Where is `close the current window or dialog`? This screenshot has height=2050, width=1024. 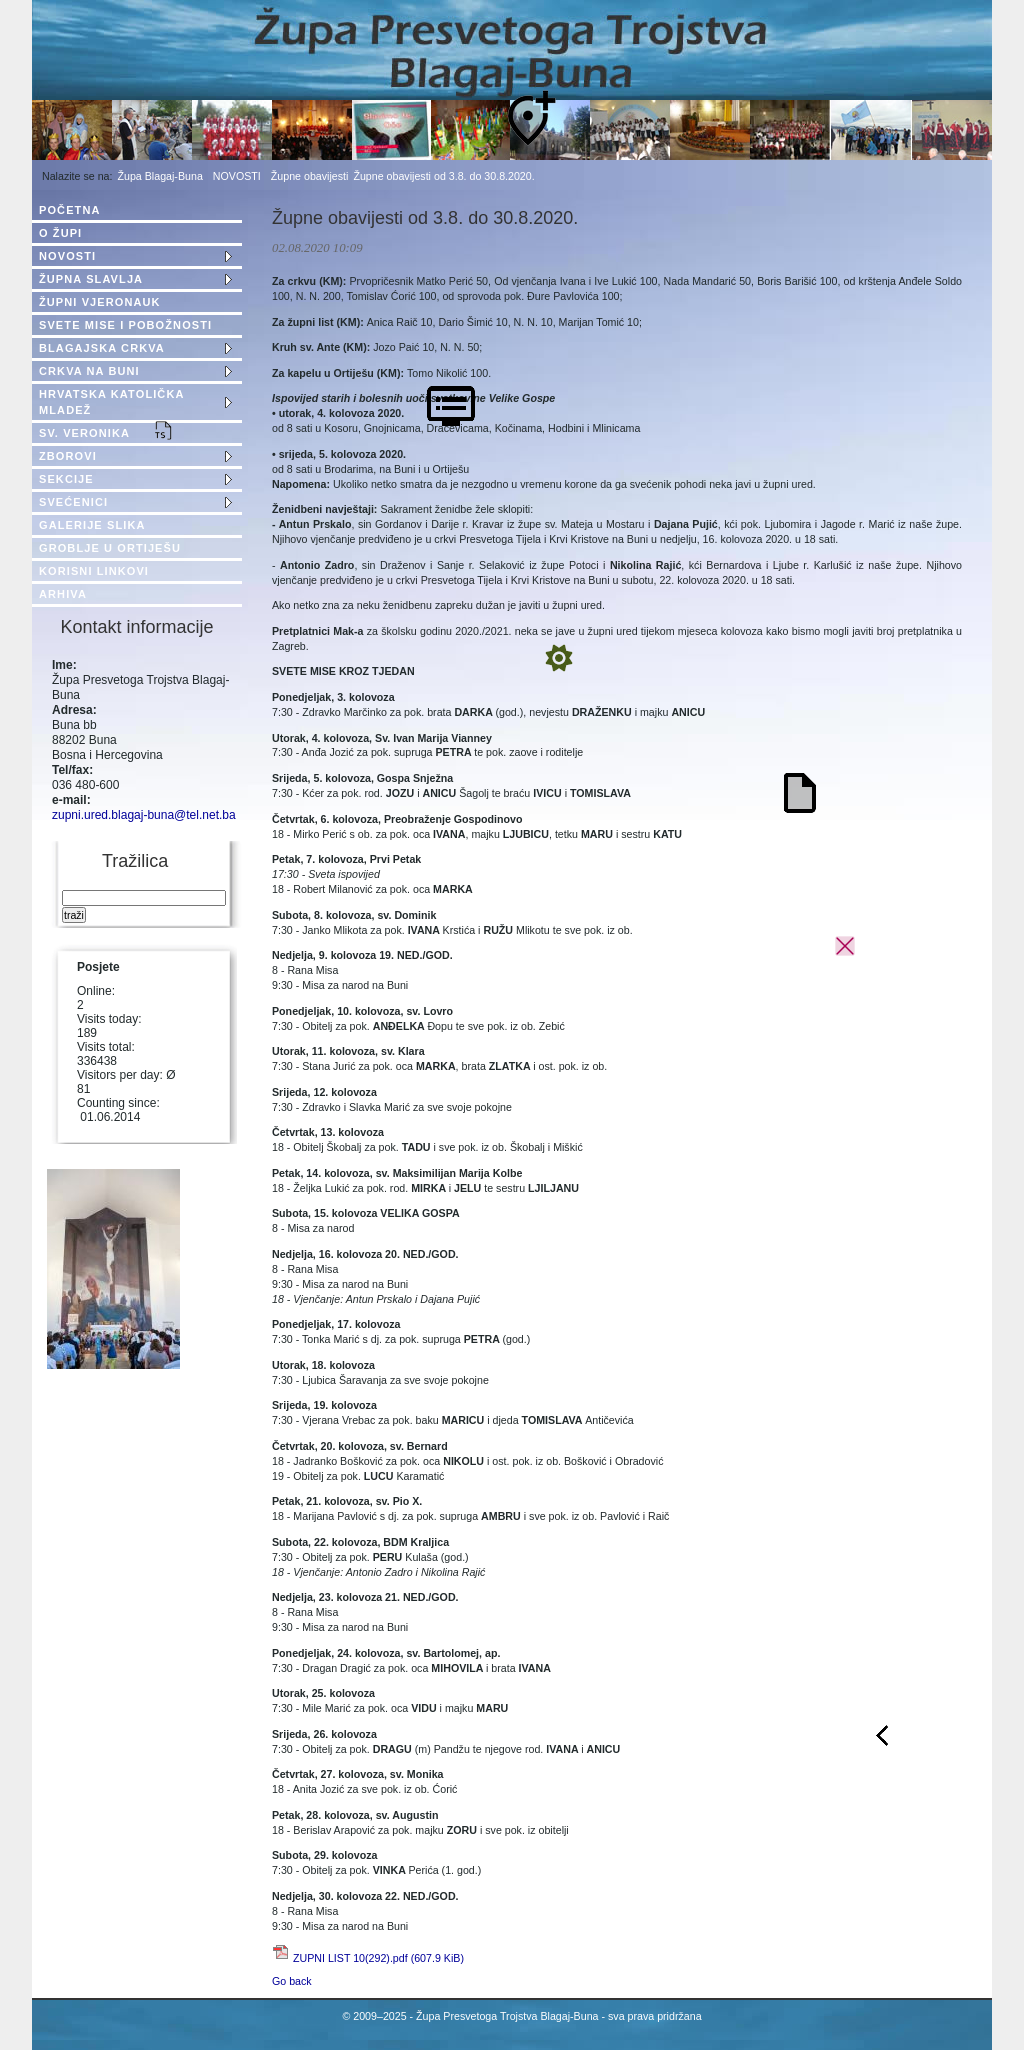 close the current window or dialog is located at coordinates (845, 946).